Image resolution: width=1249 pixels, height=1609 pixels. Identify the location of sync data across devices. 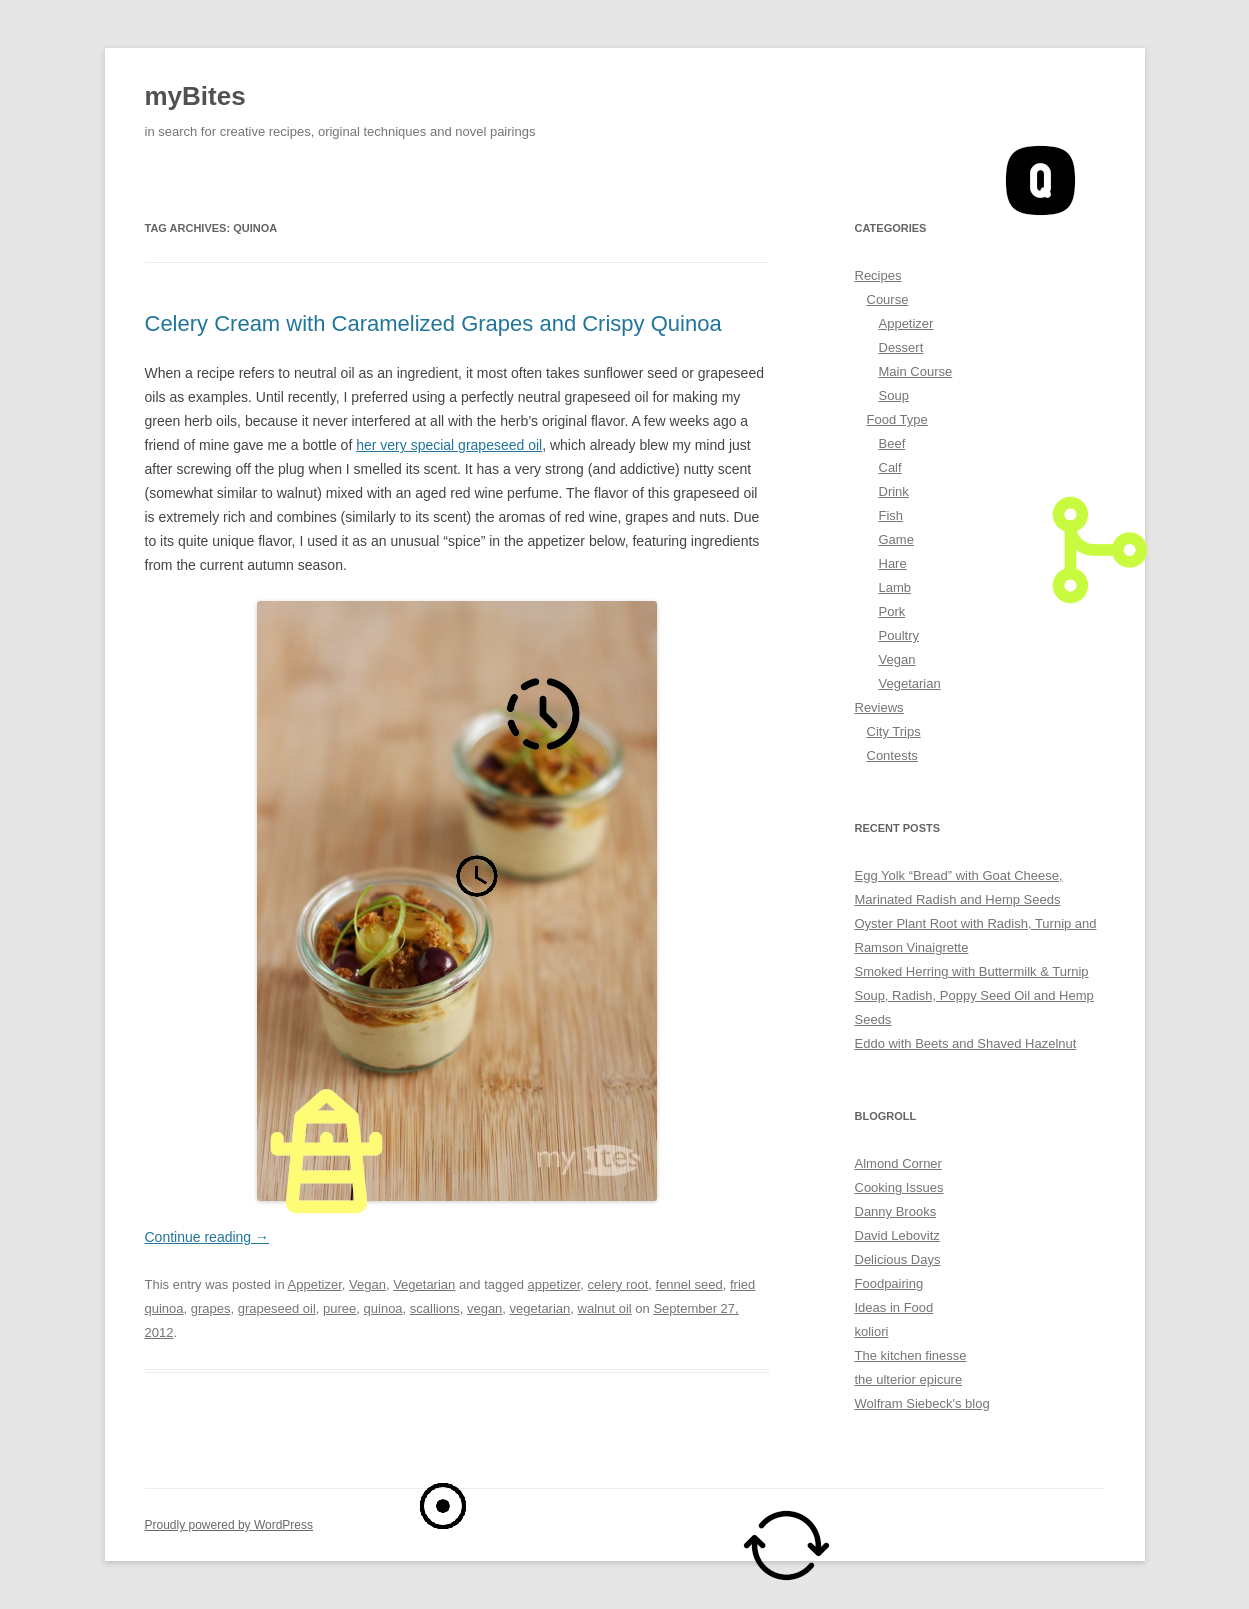
(786, 1545).